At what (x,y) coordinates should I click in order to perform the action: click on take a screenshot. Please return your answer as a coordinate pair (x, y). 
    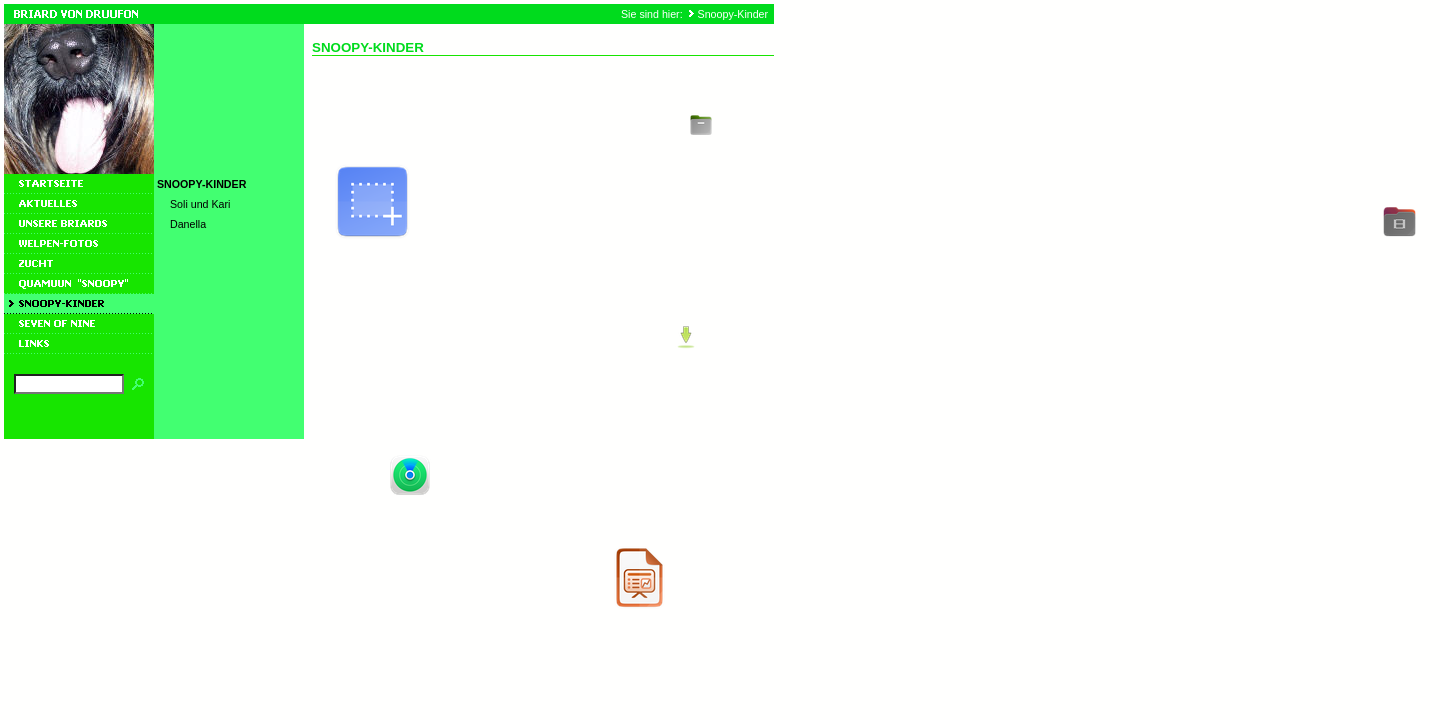
    Looking at the image, I should click on (372, 201).